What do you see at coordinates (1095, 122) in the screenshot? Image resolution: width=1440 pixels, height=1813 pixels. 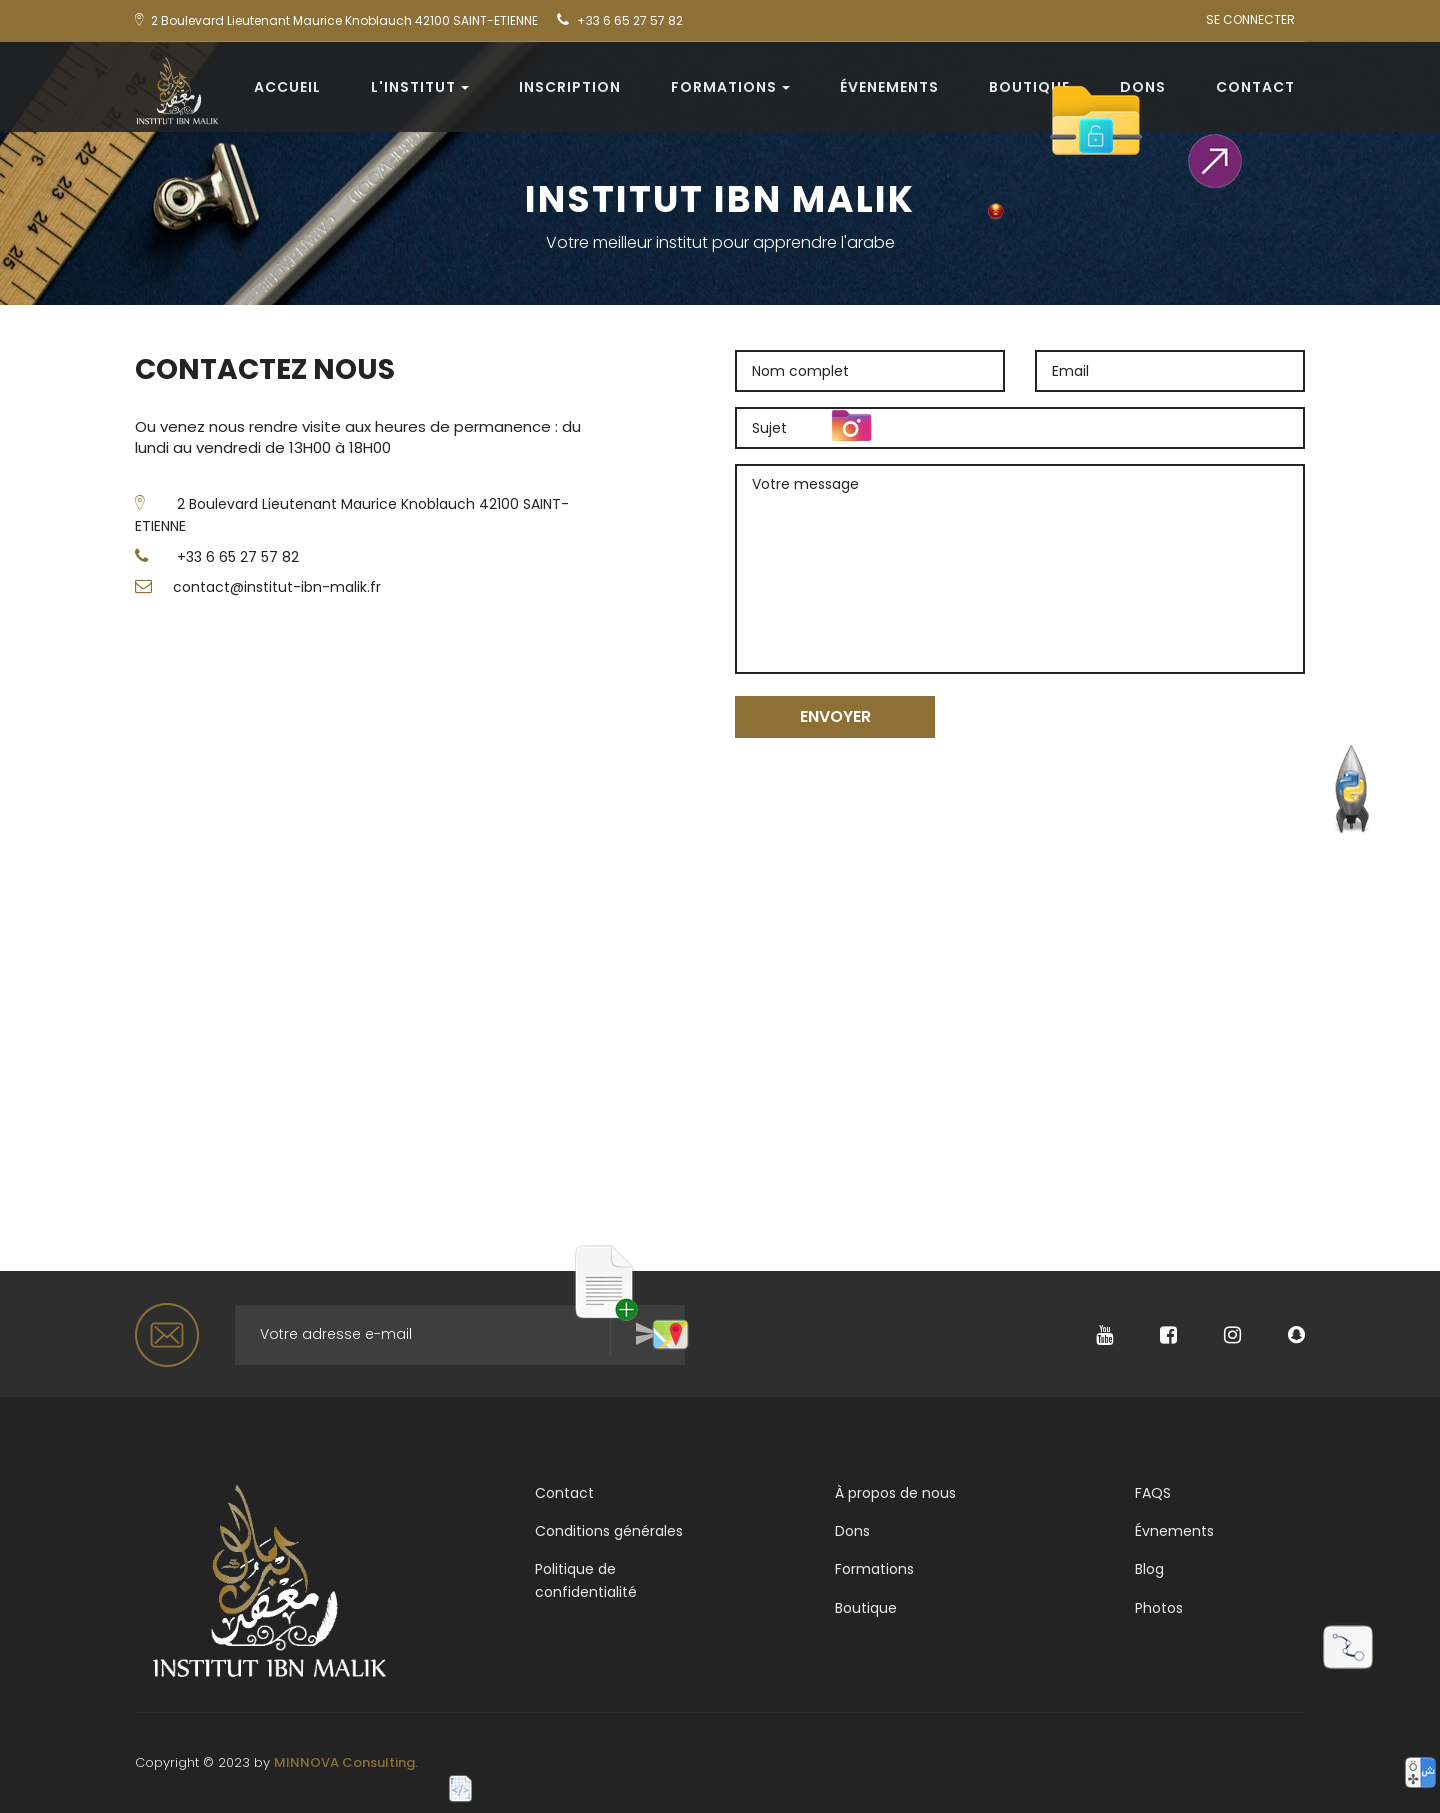 I see `access an unlocked or unprotected folder` at bounding box center [1095, 122].